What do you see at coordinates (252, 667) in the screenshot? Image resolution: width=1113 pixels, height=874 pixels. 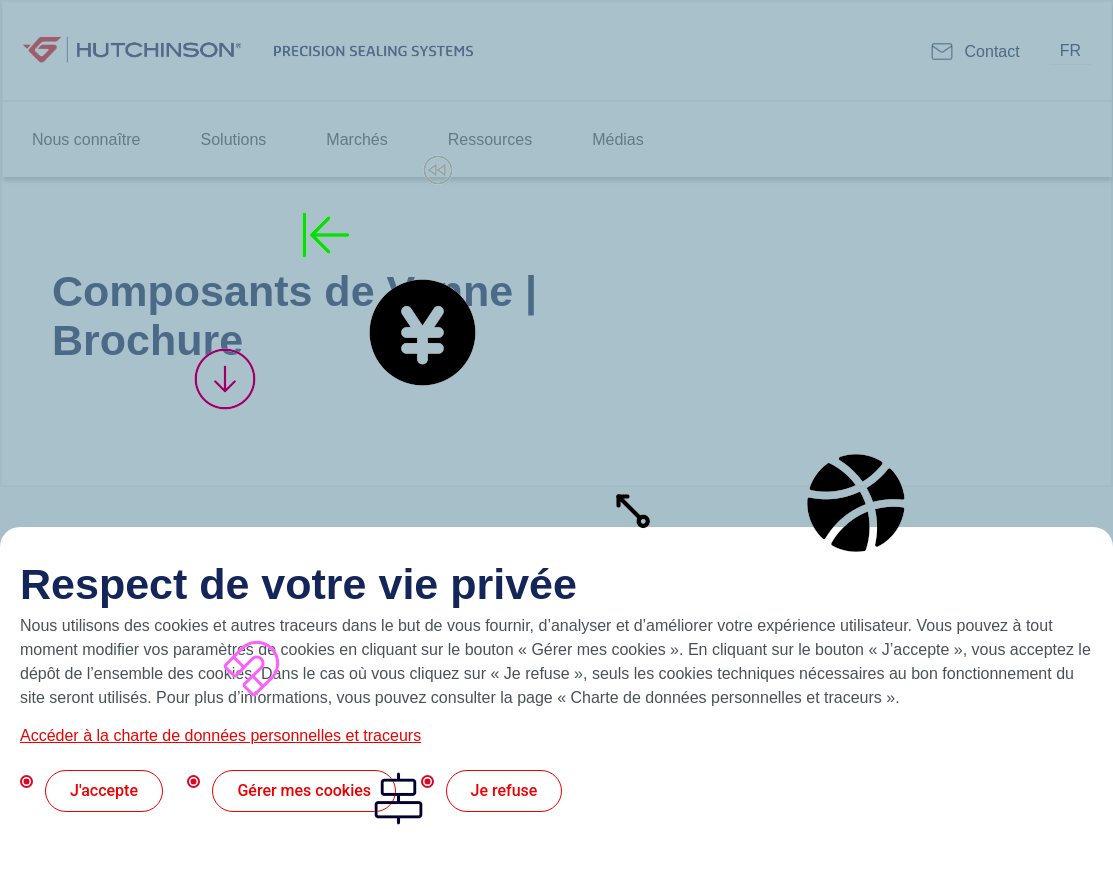 I see `activate magnetic snap or alignment tool` at bounding box center [252, 667].